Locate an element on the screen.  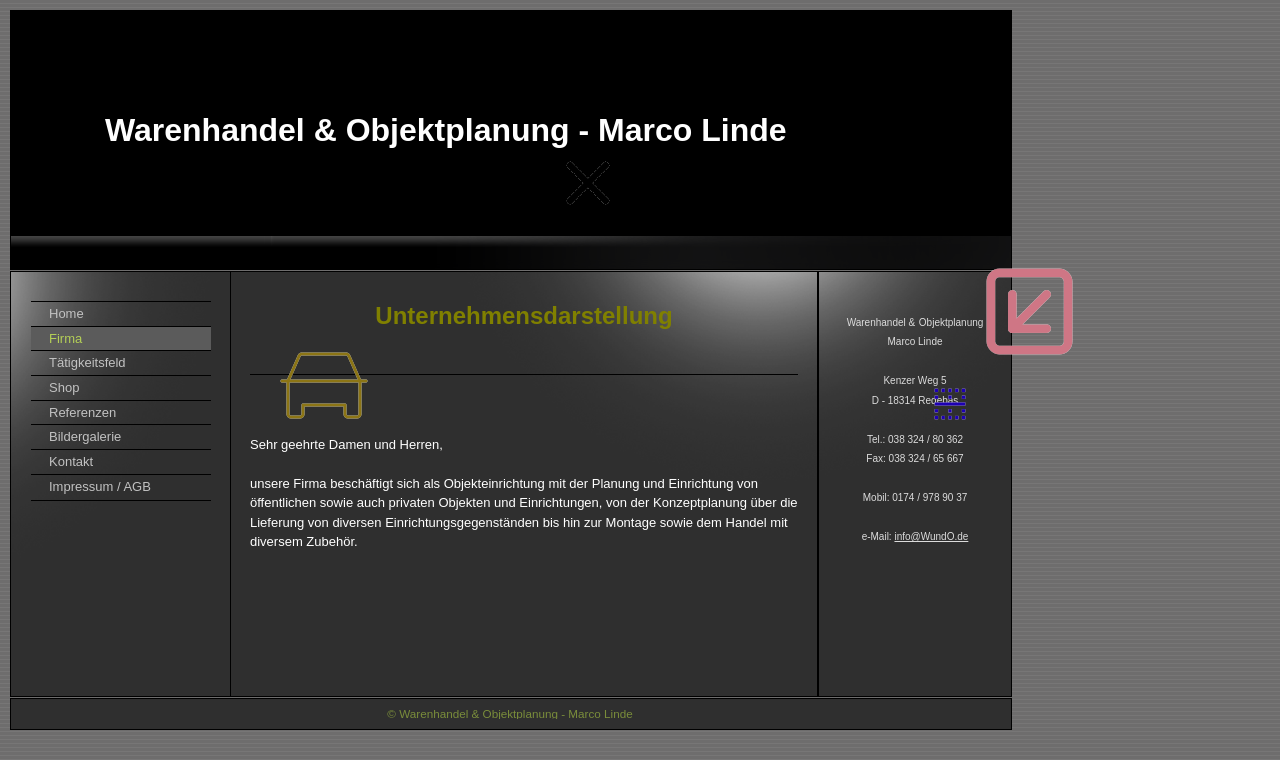
collapse or minimize content is located at coordinates (1029, 311).